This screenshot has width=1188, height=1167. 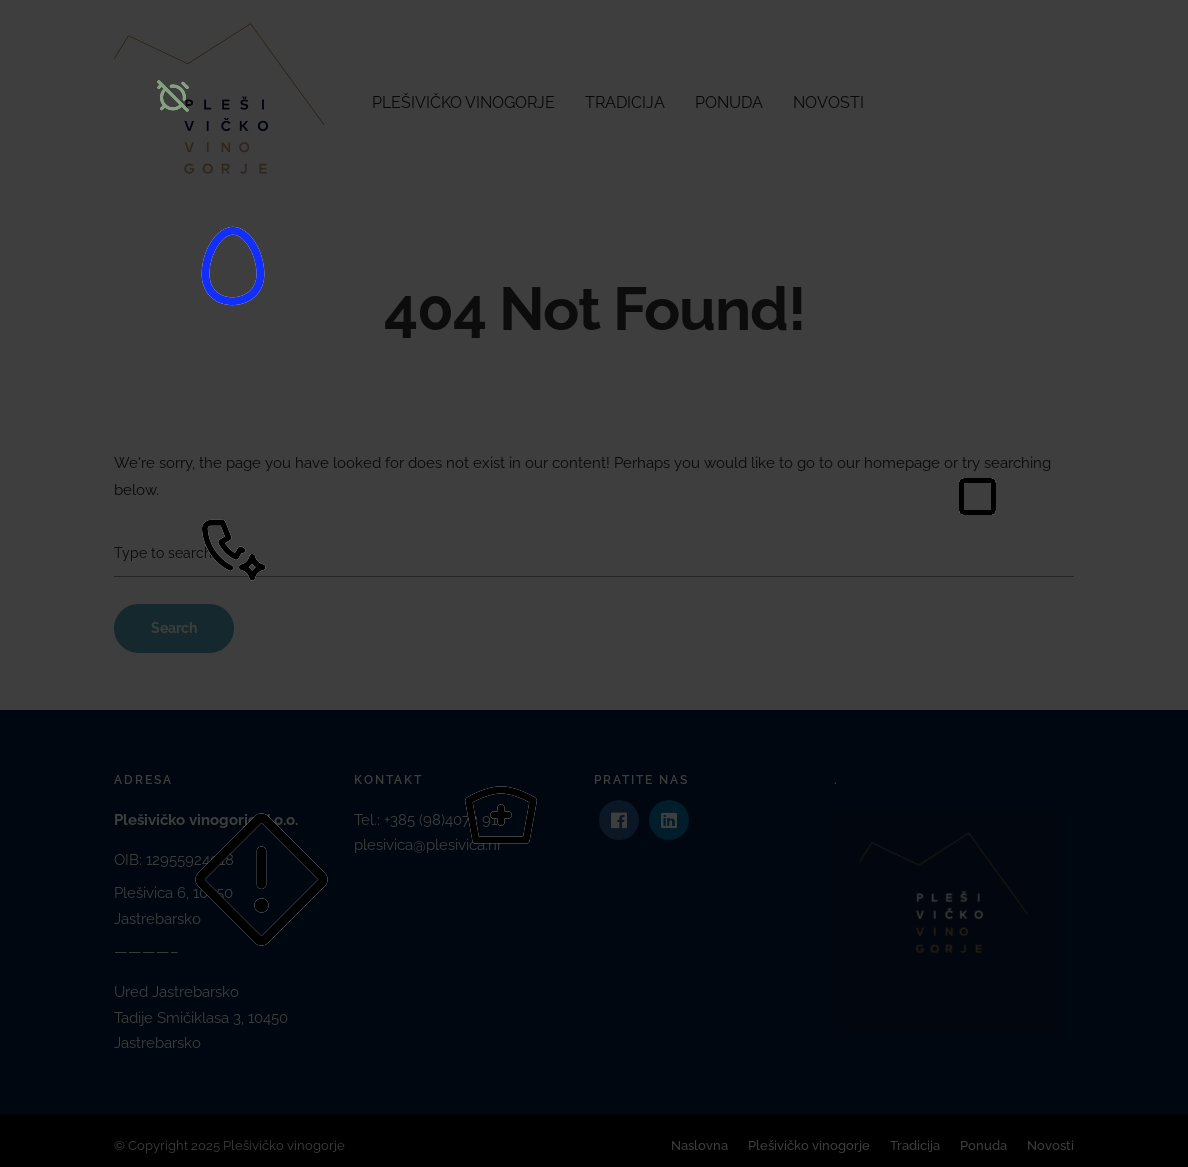 What do you see at coordinates (977, 496) in the screenshot?
I see `crop image to square aspect ratio` at bounding box center [977, 496].